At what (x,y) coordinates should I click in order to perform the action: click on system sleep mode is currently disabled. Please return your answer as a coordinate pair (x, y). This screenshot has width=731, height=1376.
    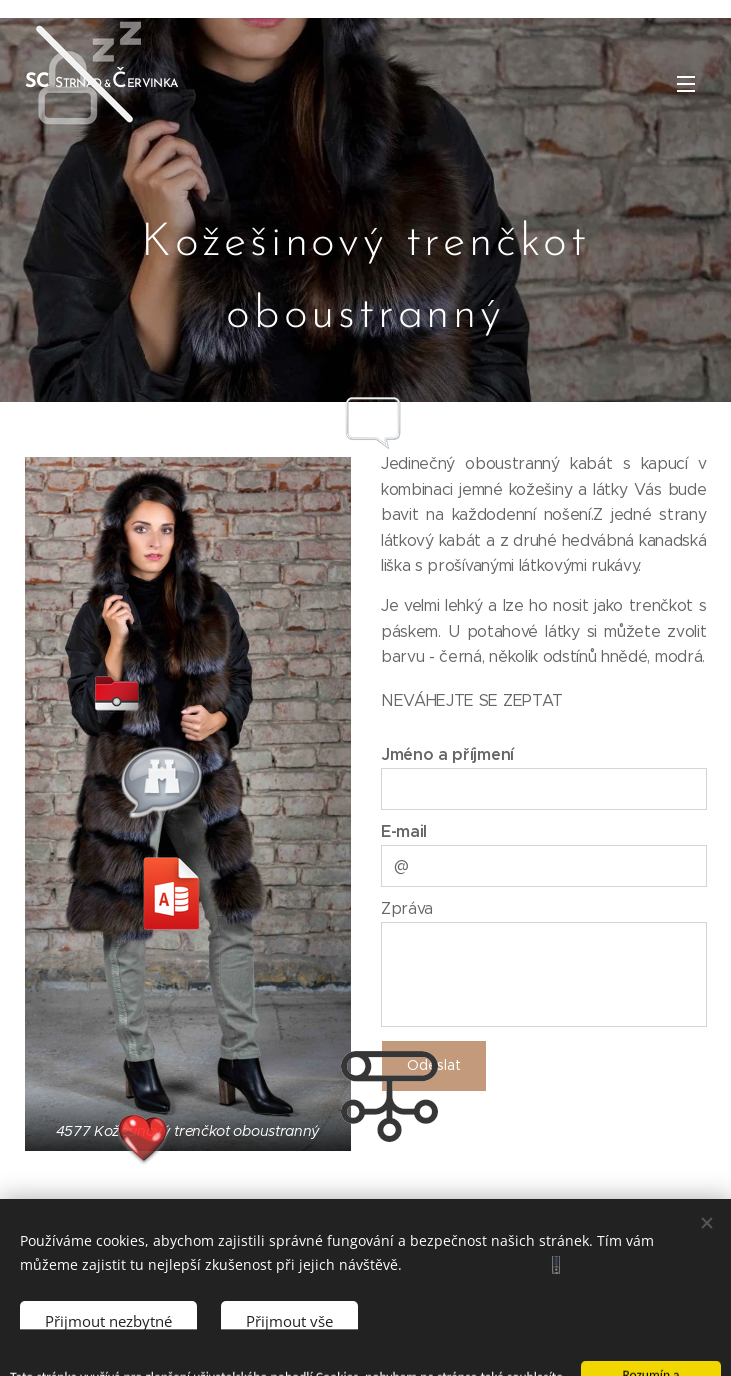
    Looking at the image, I should click on (88, 73).